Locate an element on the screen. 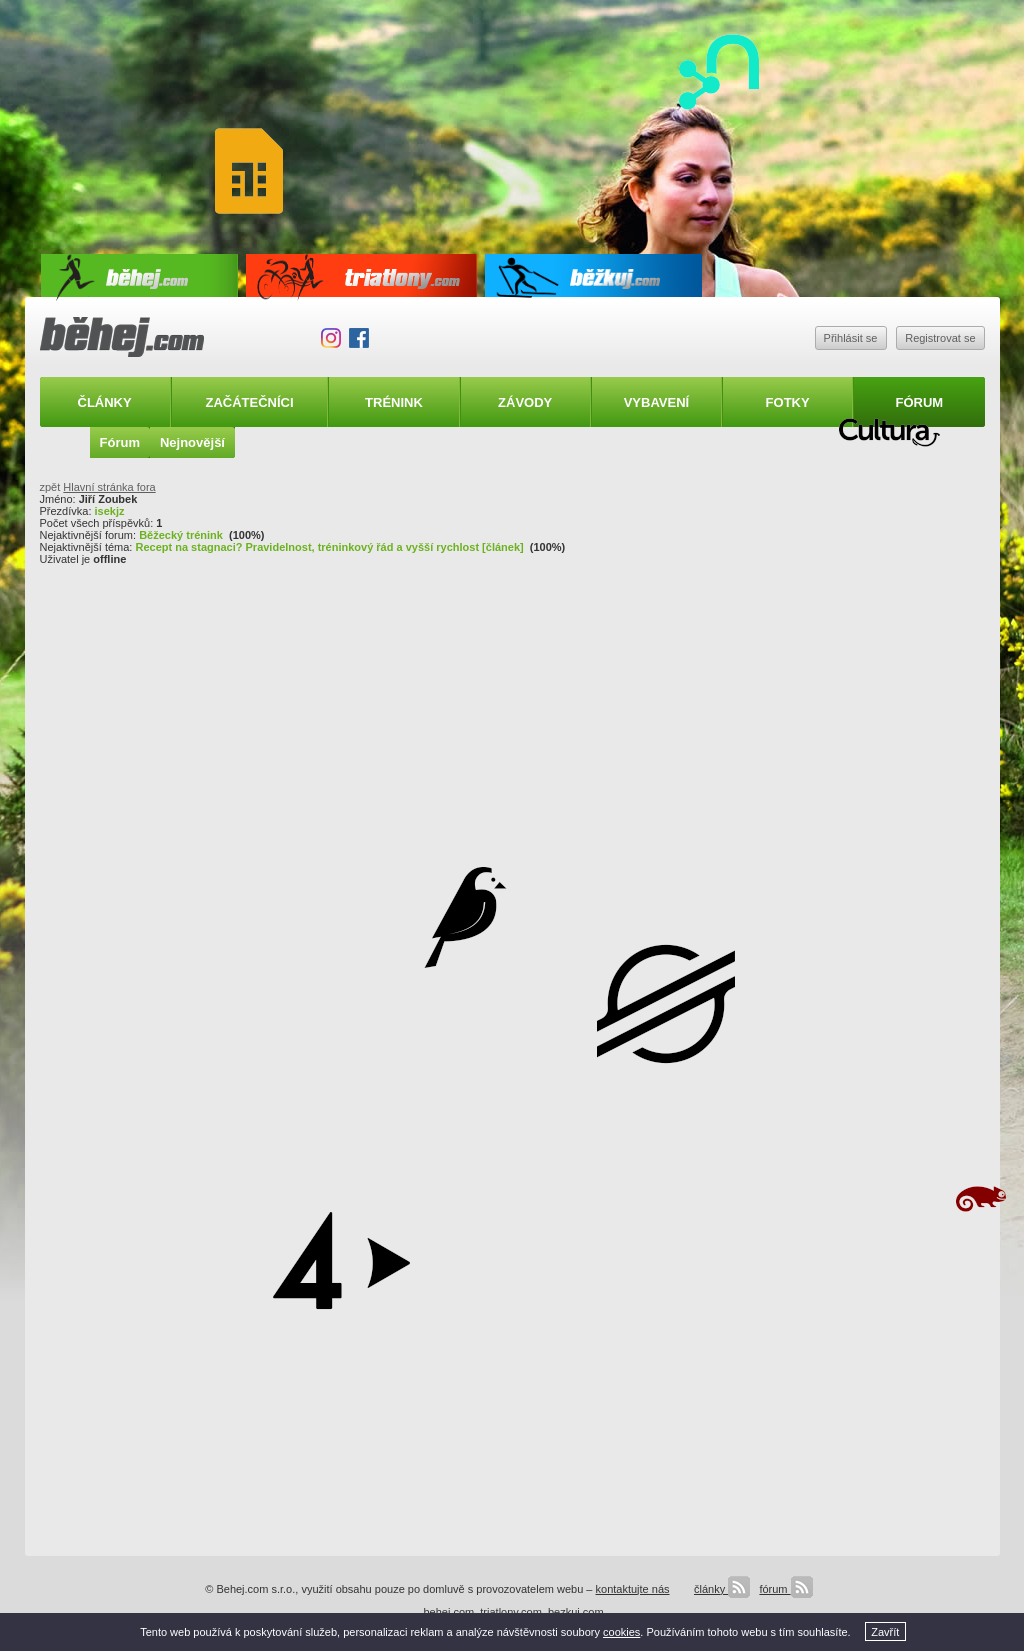 The image size is (1024, 1651). navigate to the Cultura website or app is located at coordinates (889, 432).